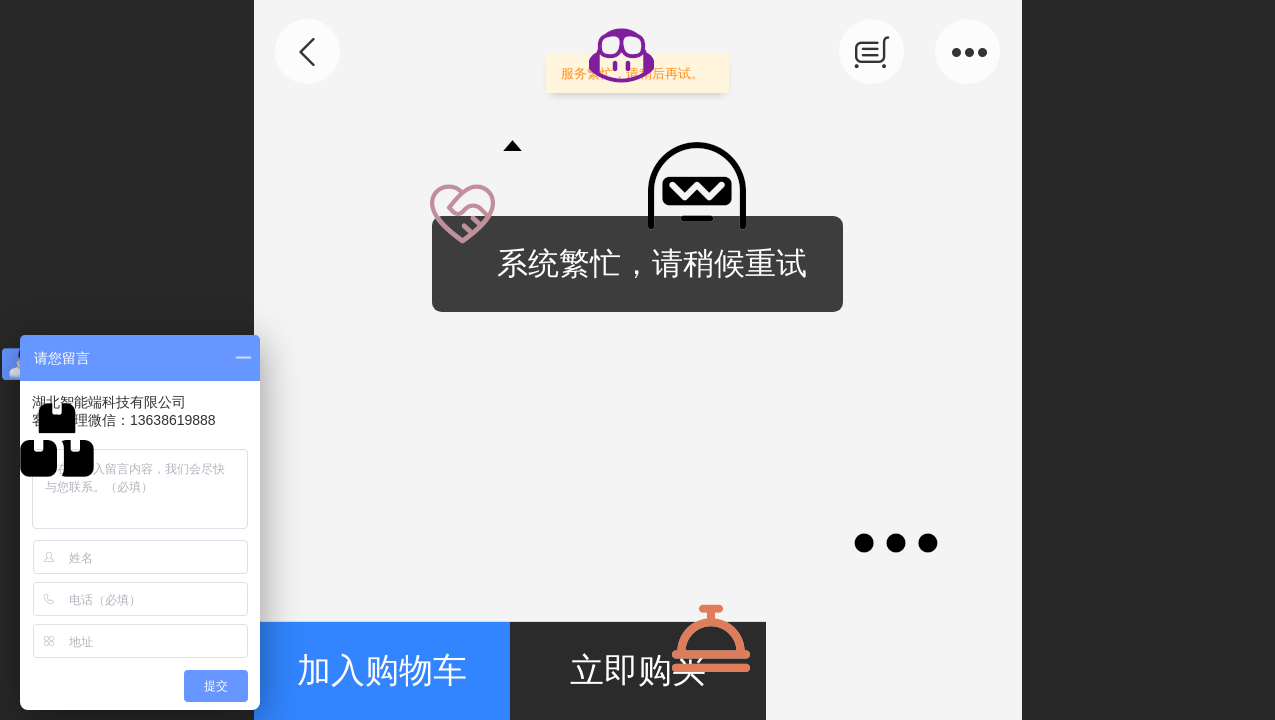 This screenshot has height=720, width=1275. What do you see at coordinates (697, 187) in the screenshot?
I see `access GitHub's Hubot automation bot` at bounding box center [697, 187].